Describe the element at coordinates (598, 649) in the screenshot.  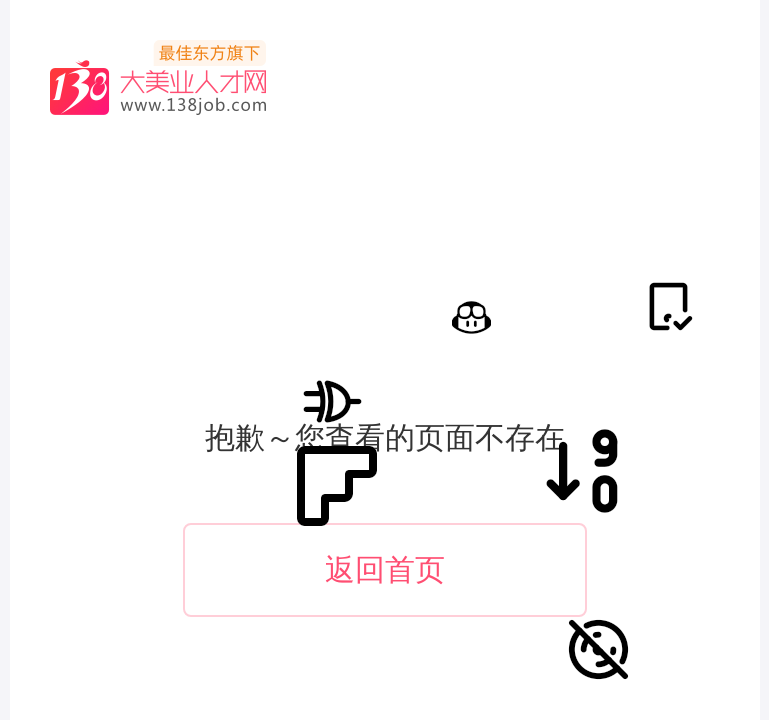
I see `disc or media playback unavailable` at that location.